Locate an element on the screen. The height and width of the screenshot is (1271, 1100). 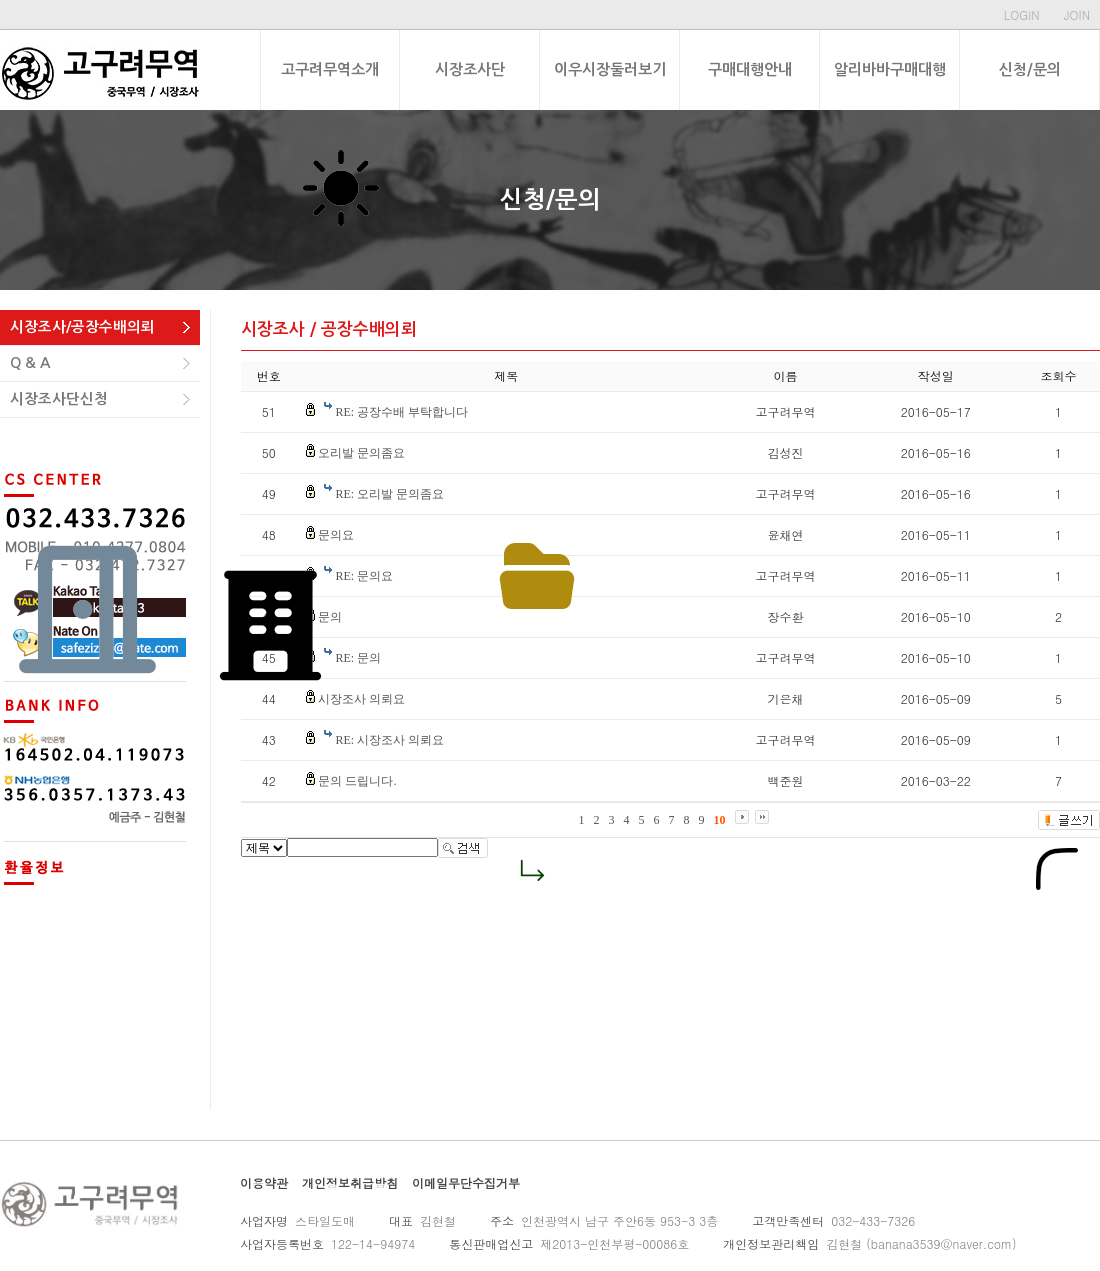
log out or exit the application is located at coordinates (87, 609).